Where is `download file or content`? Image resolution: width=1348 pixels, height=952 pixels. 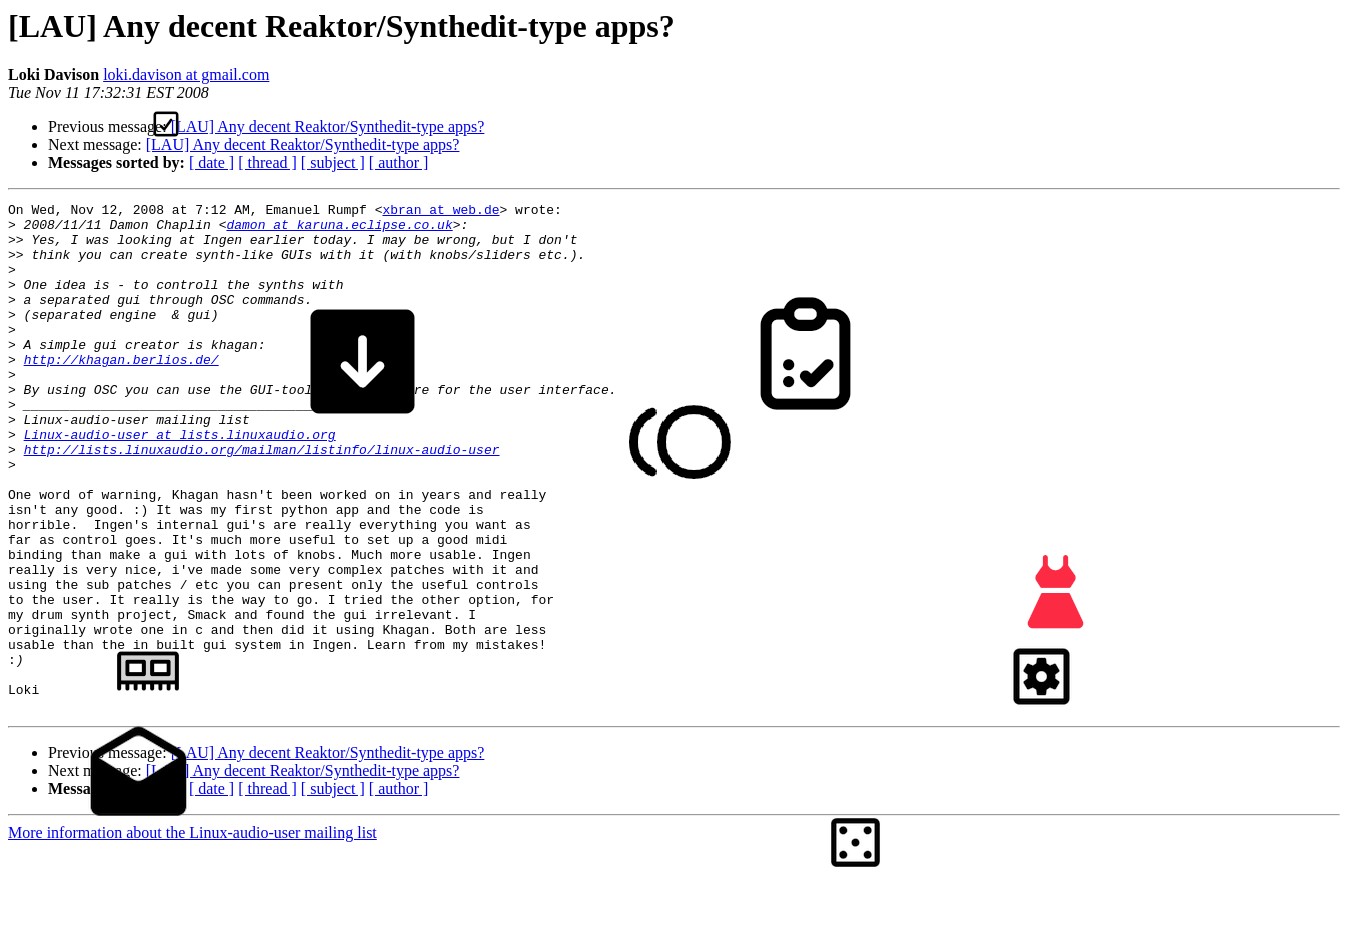
download file or content is located at coordinates (362, 361).